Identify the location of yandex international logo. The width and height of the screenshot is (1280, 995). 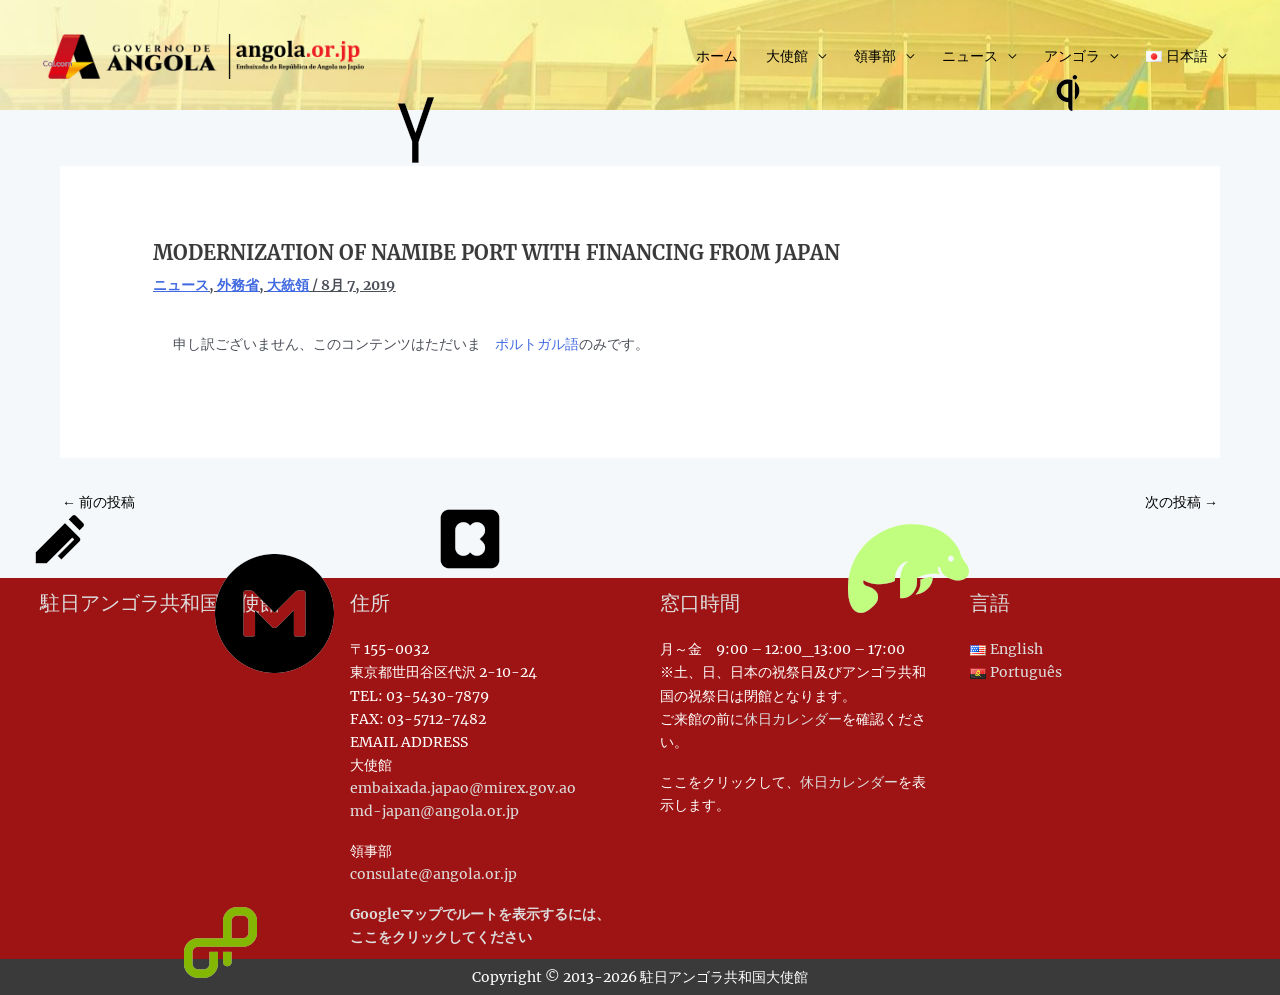
(416, 130).